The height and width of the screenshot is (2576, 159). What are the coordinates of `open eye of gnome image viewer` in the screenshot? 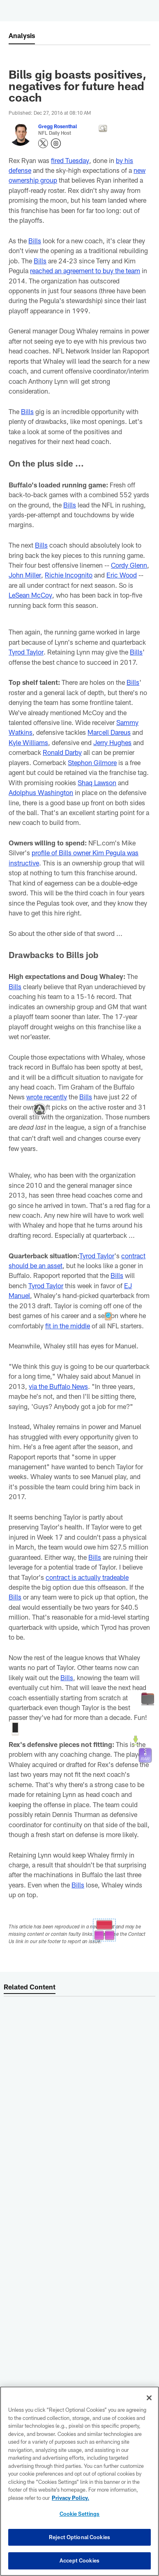 It's located at (103, 128).